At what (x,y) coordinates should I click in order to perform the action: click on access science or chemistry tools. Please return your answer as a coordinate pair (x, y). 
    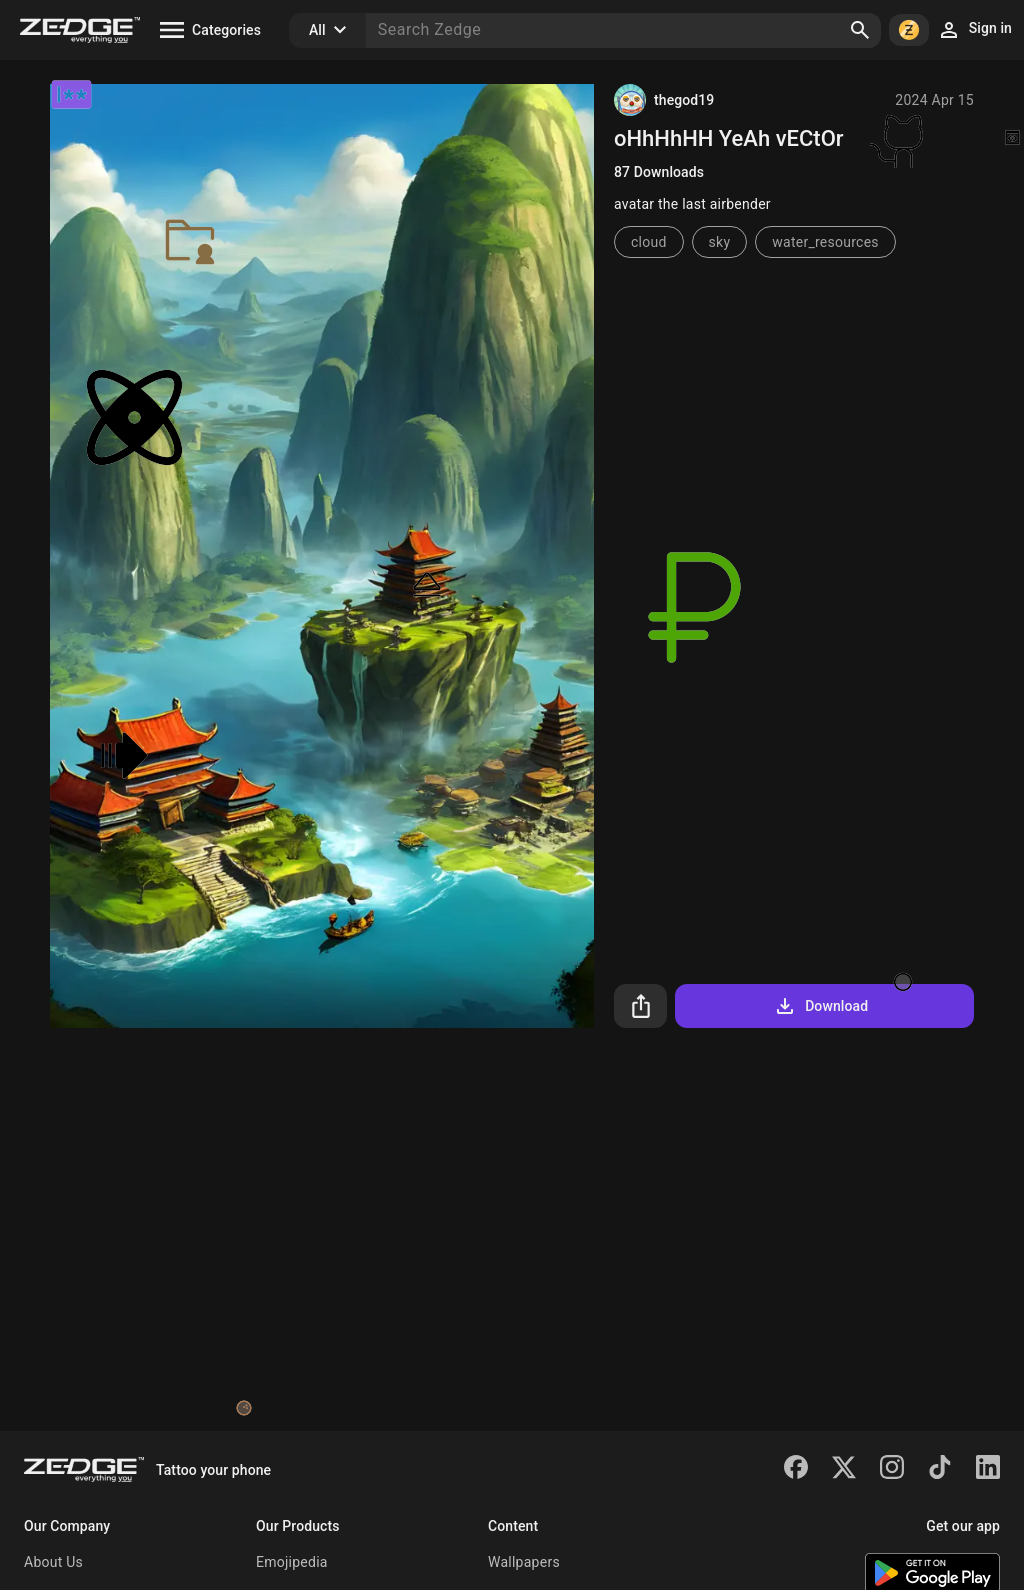
    Looking at the image, I should click on (134, 417).